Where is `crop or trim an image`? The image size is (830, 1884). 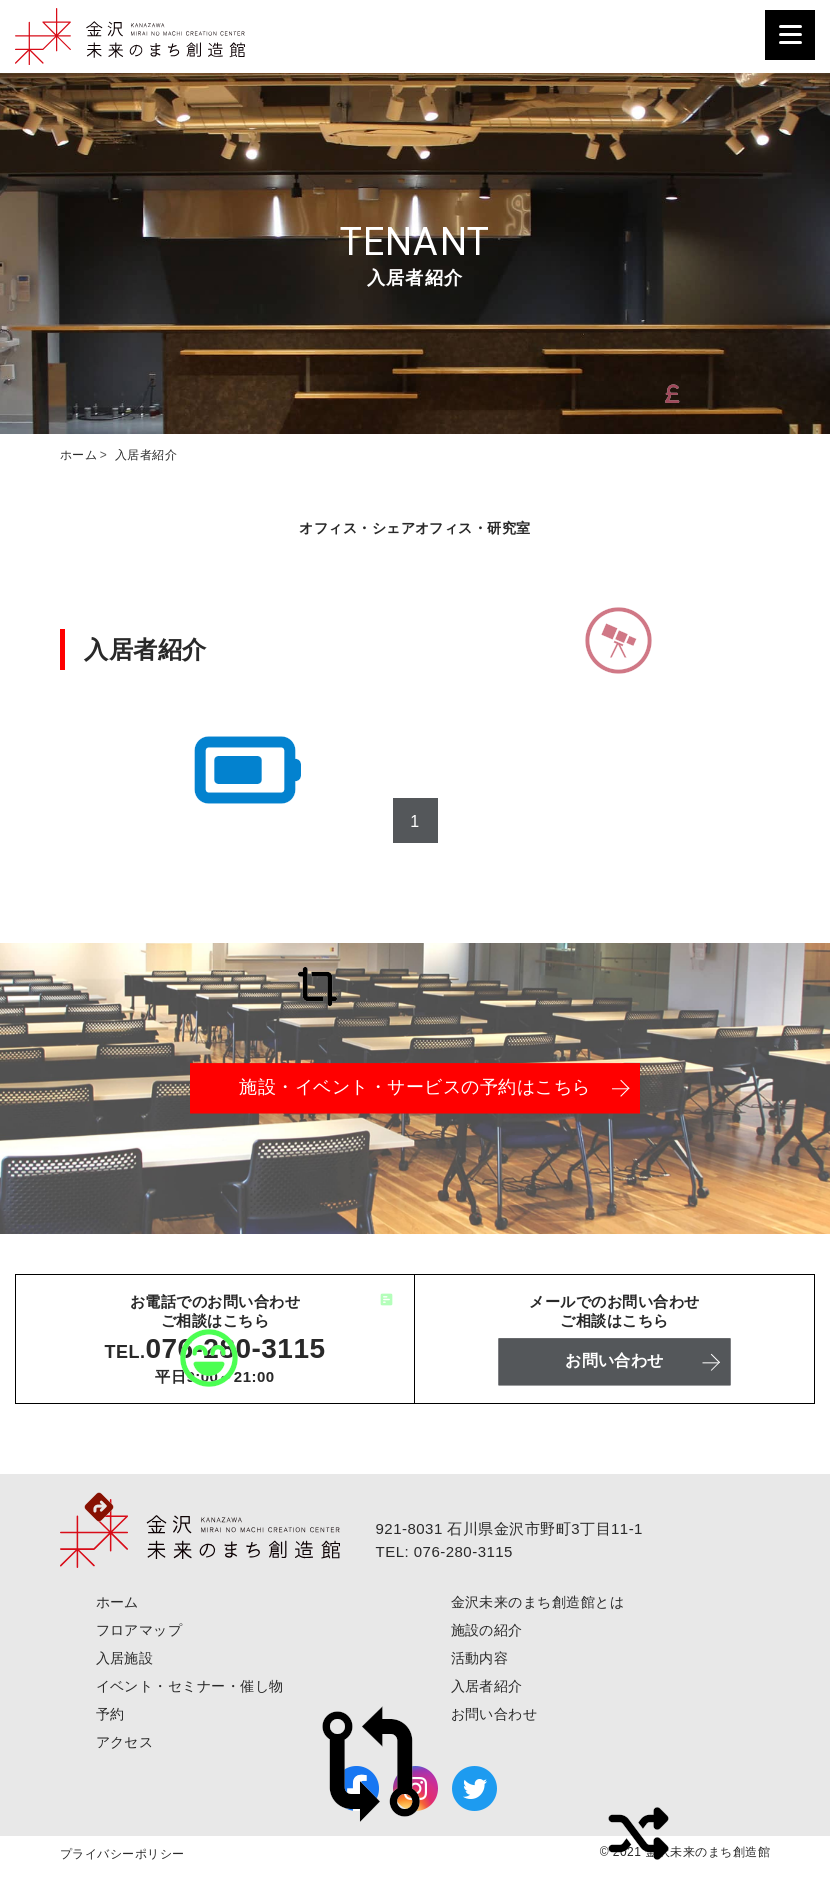 crop or trim an image is located at coordinates (317, 986).